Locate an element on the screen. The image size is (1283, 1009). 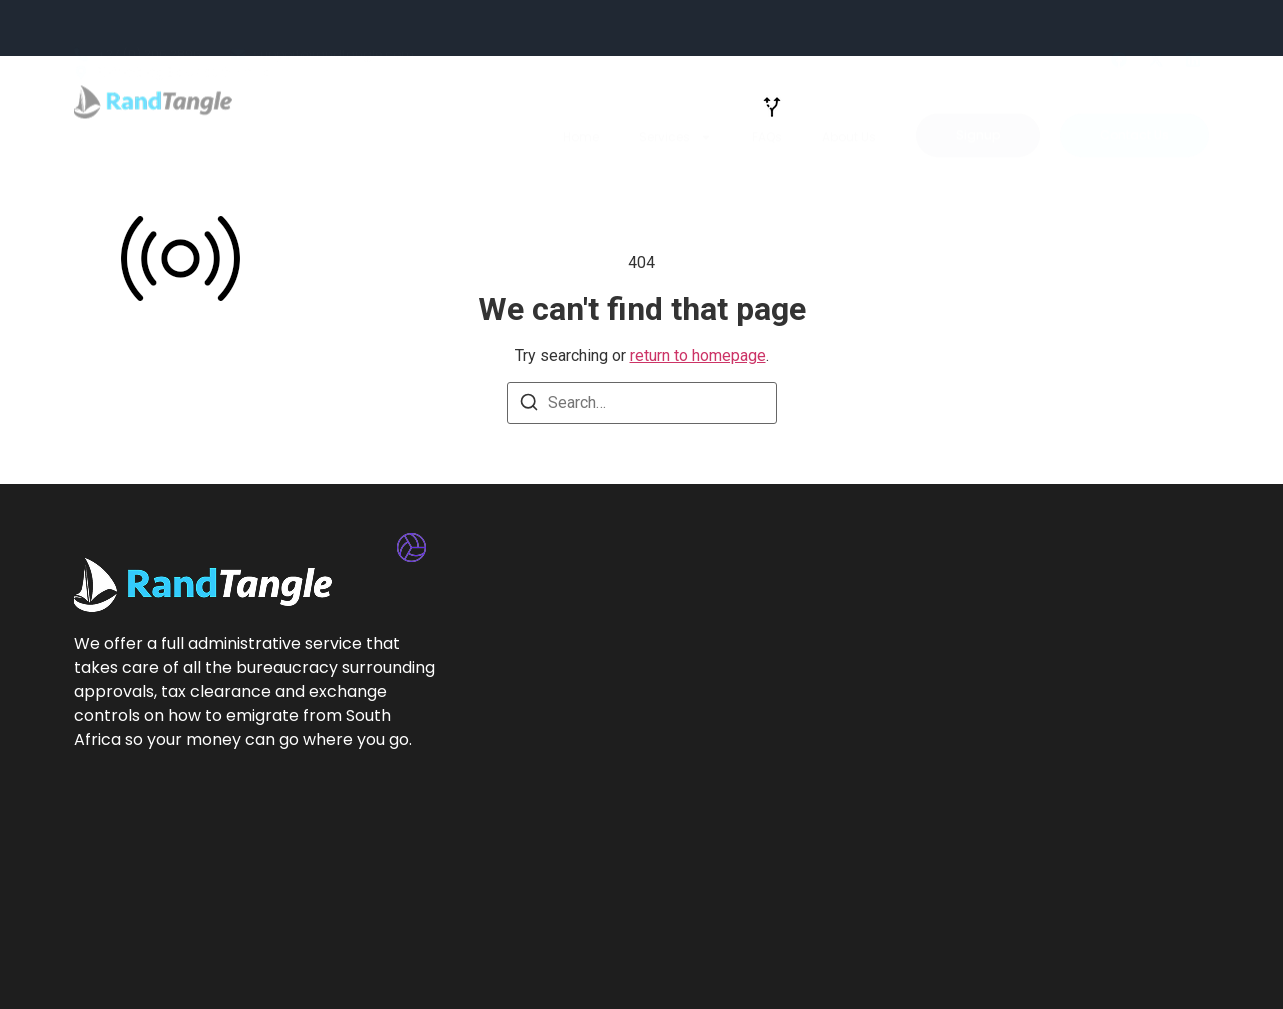
volleyball sport category or activity is located at coordinates (411, 547).